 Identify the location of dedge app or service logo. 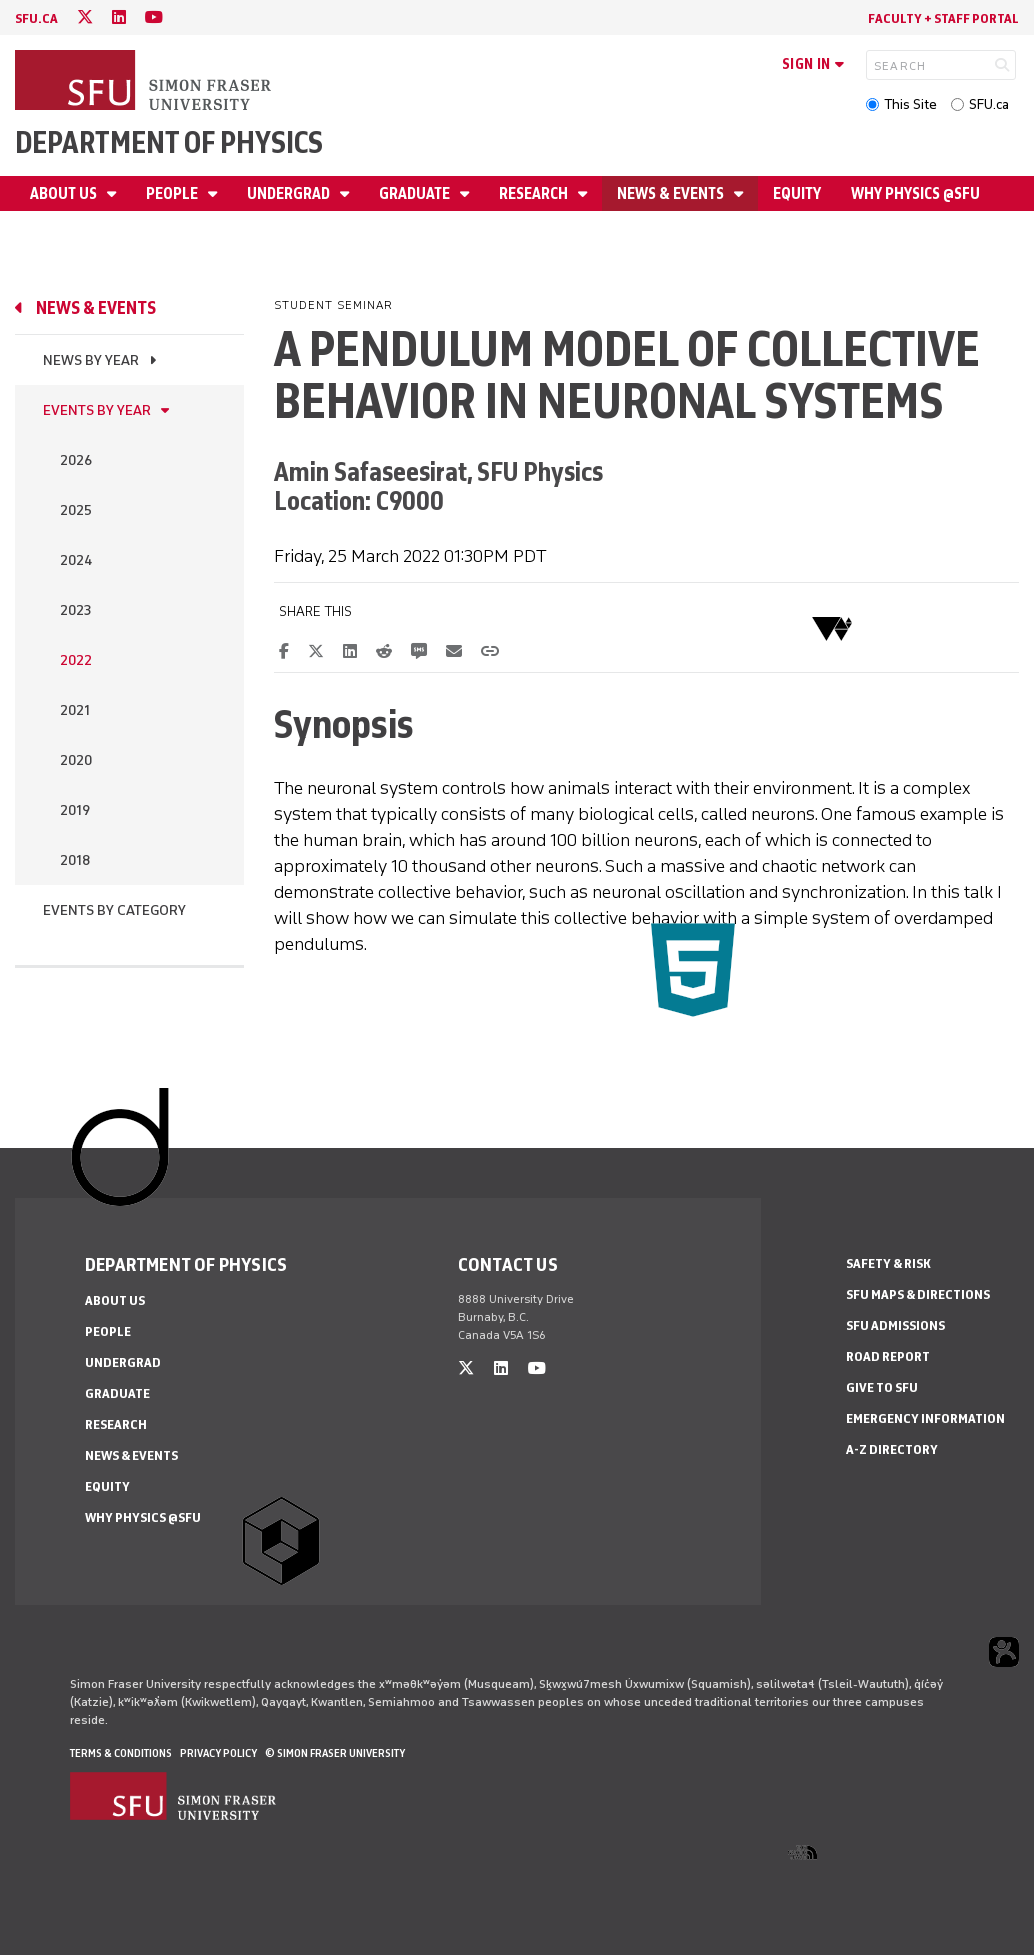
(120, 1147).